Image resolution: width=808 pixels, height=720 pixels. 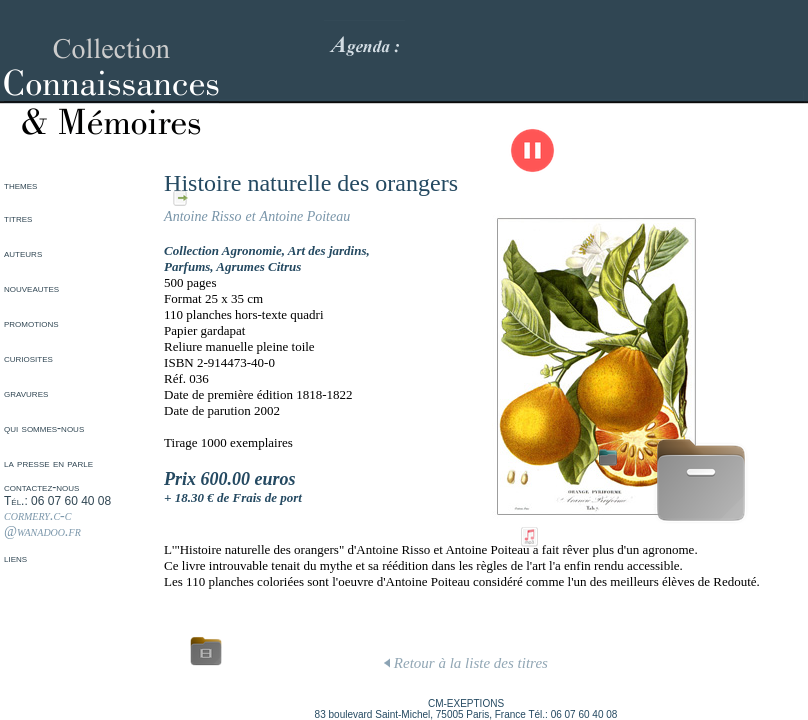 What do you see at coordinates (532, 150) in the screenshot?
I see `indicates a paused download or sync process` at bounding box center [532, 150].